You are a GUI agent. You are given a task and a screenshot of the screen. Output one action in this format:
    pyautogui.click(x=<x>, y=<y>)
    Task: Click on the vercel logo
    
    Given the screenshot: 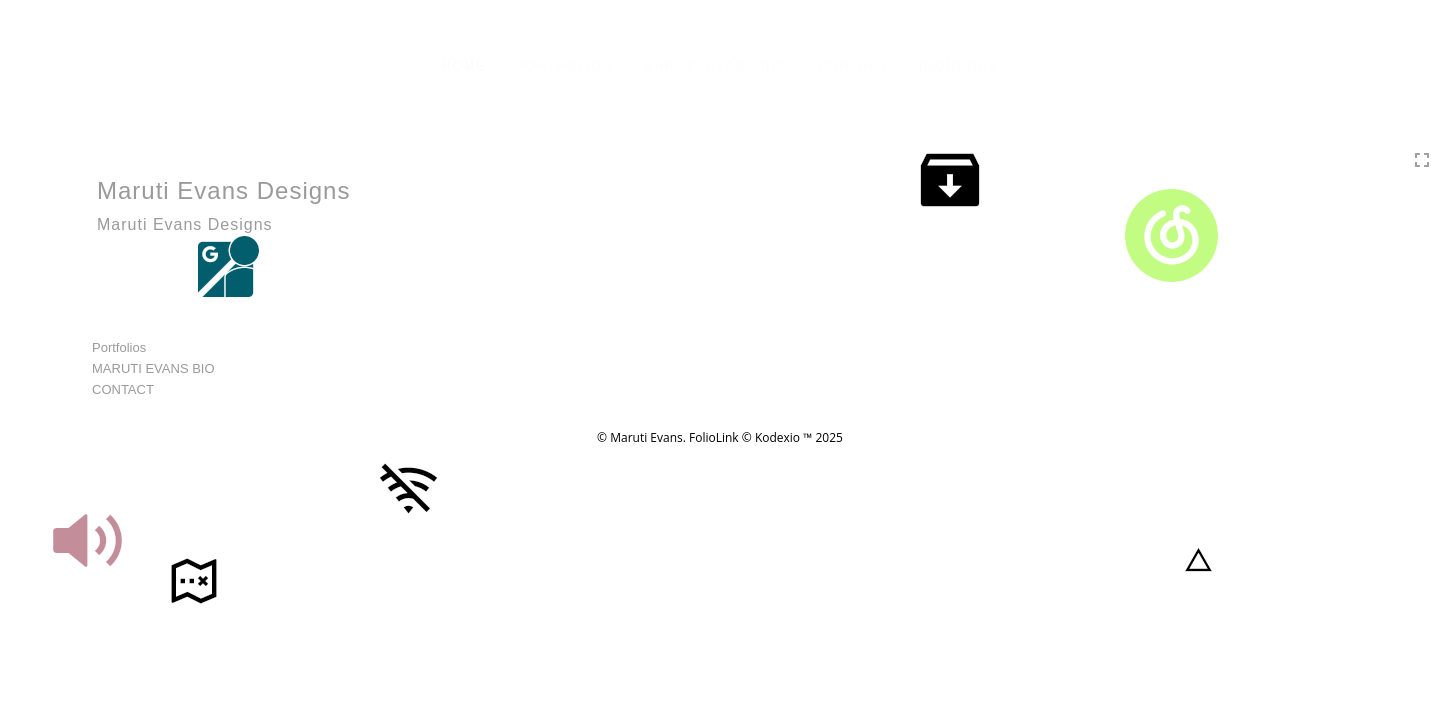 What is the action you would take?
    pyautogui.click(x=1198, y=559)
    